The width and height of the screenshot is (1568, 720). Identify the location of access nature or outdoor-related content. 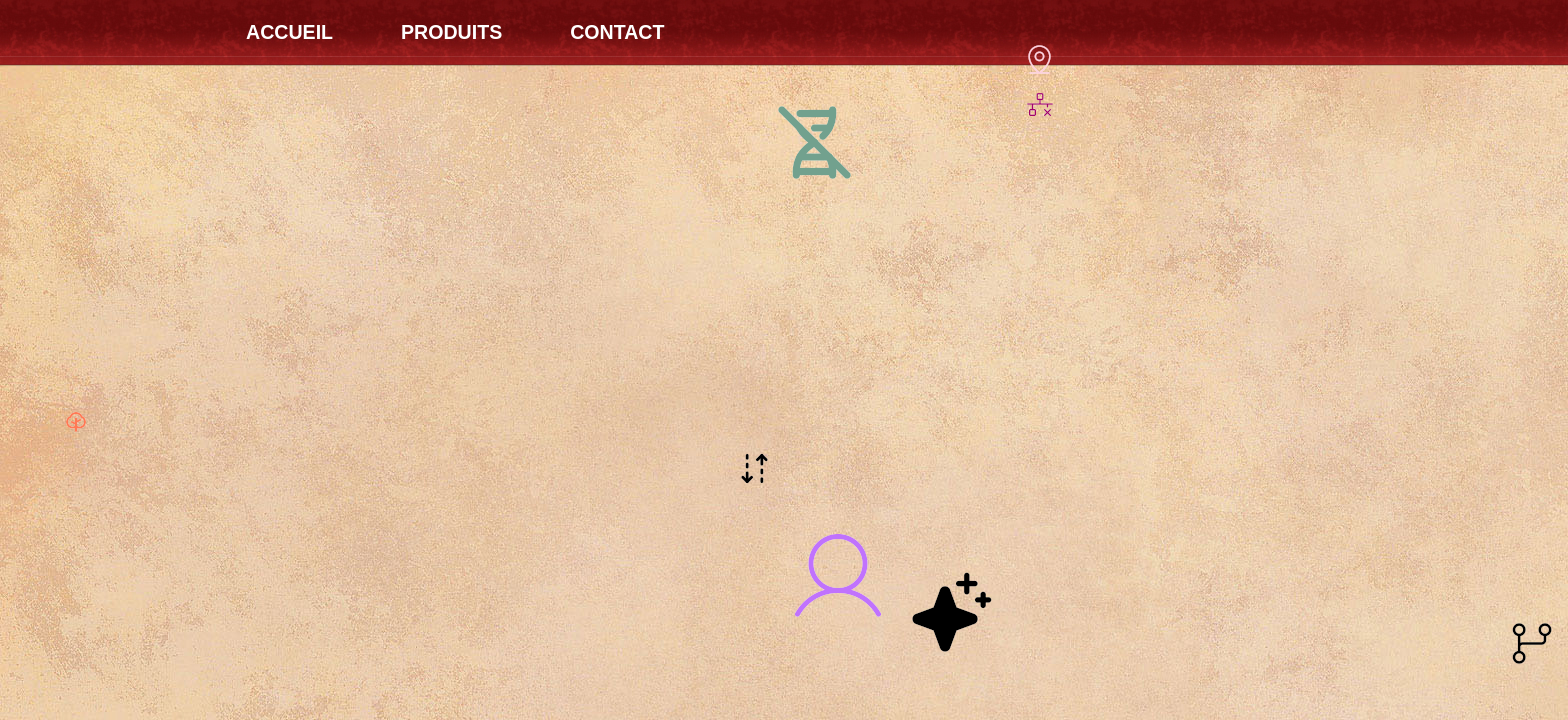
(76, 422).